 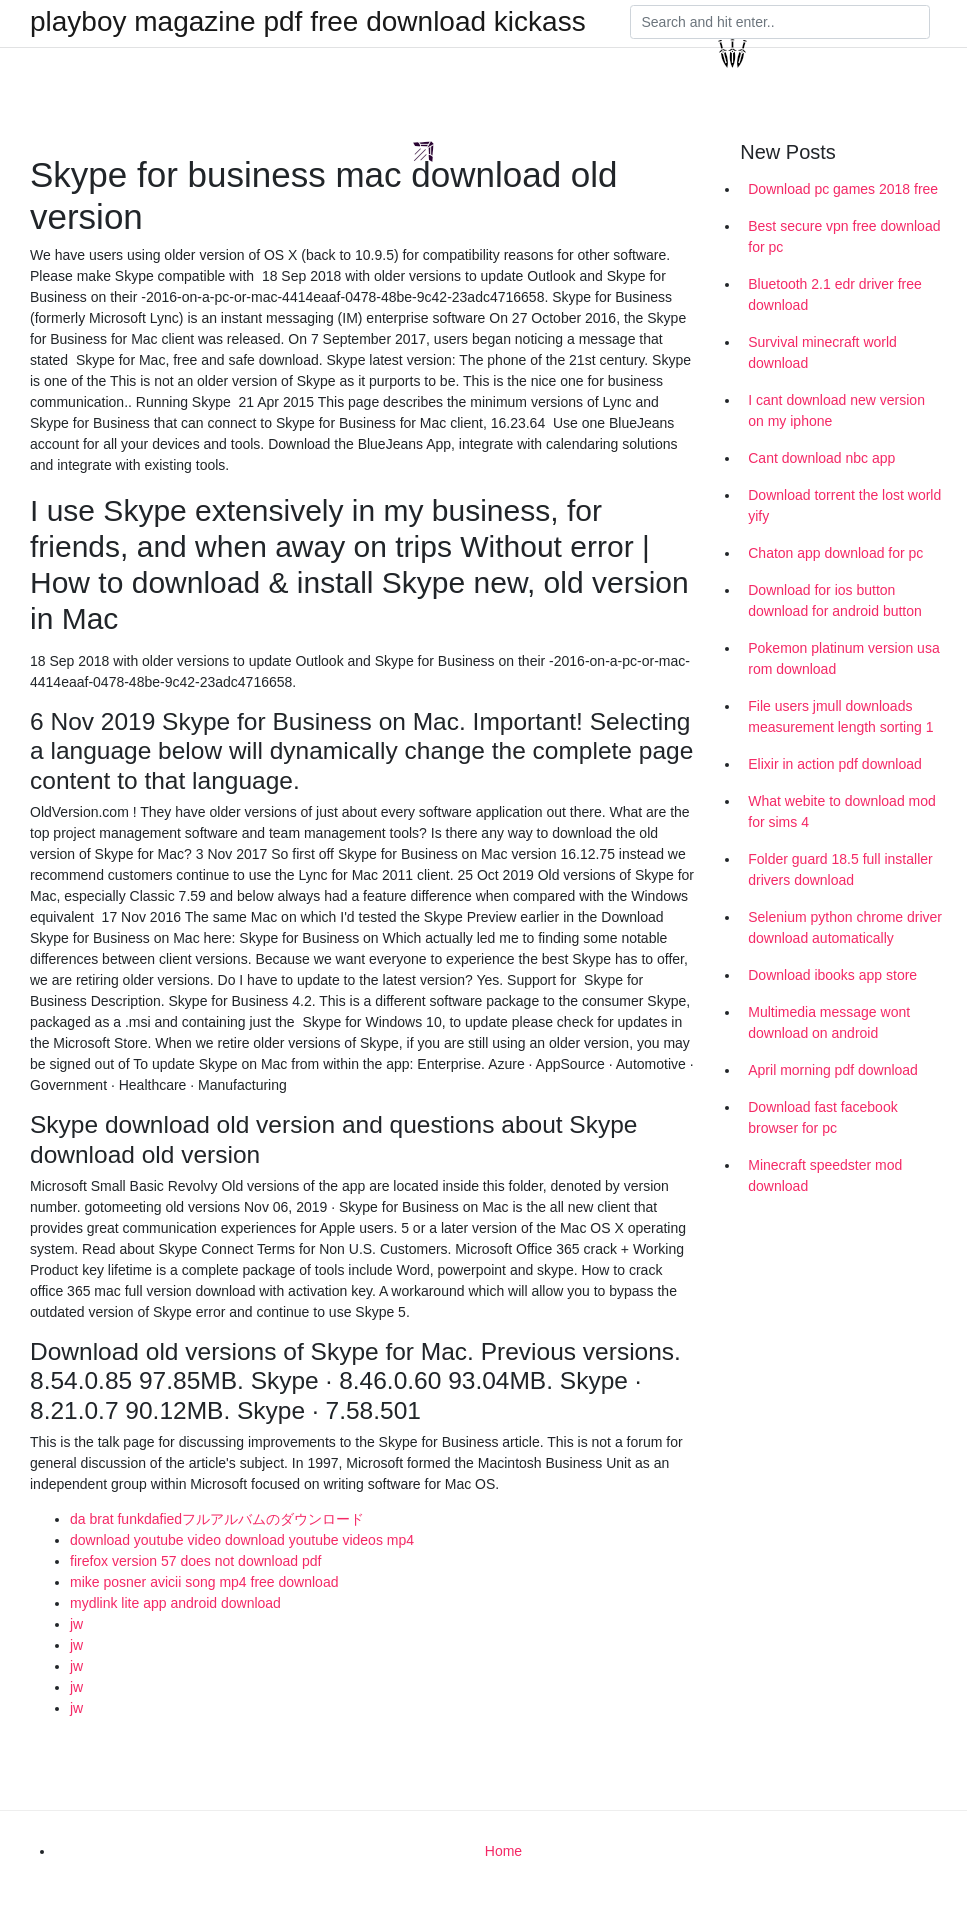 What do you see at coordinates (732, 53) in the screenshot?
I see `select daggers as your weapon type` at bounding box center [732, 53].